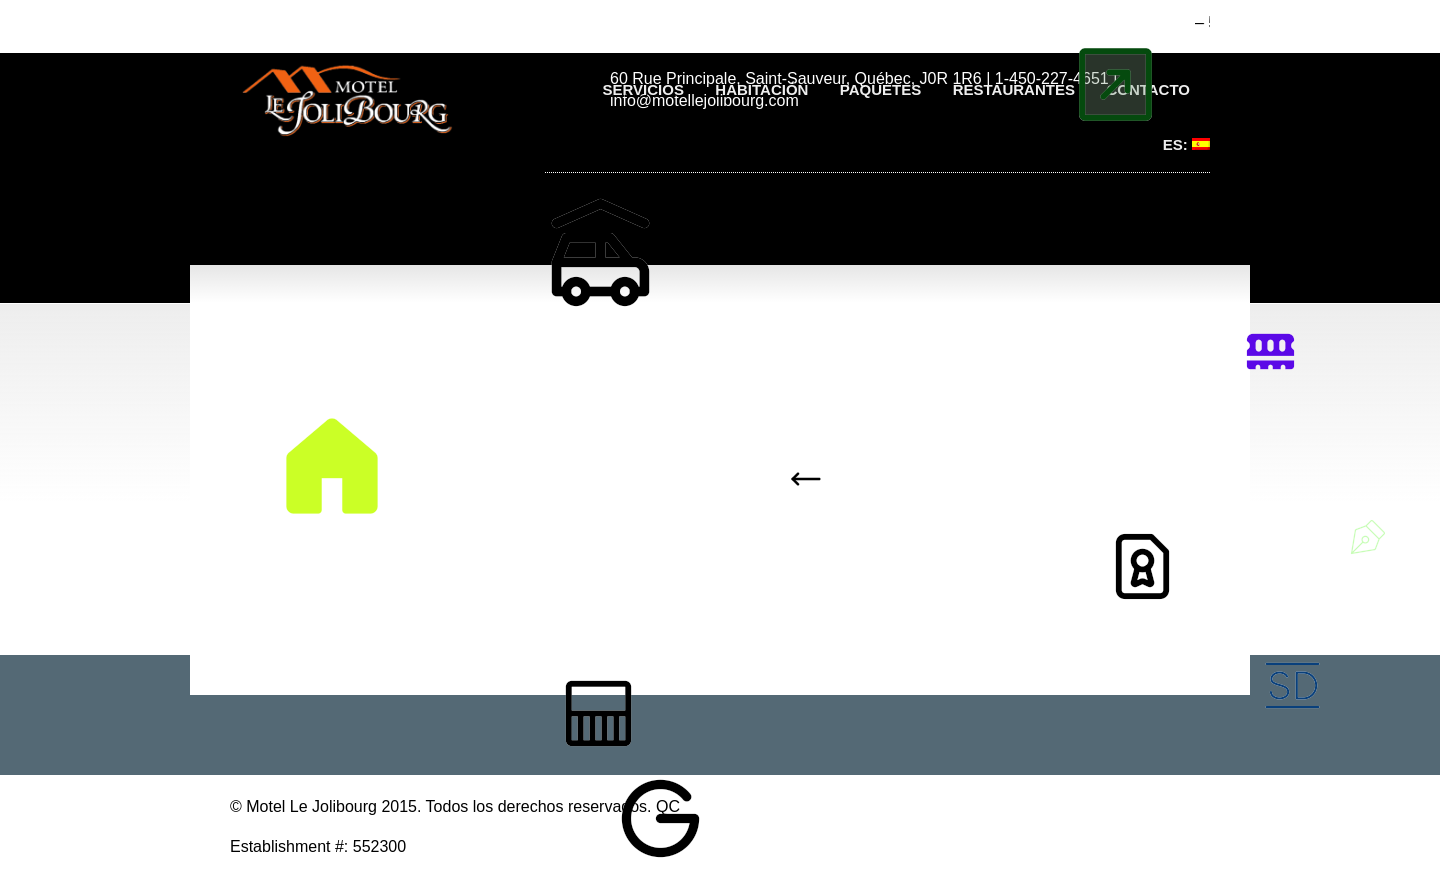  I want to click on view system memory or RAM usage, so click(1270, 351).